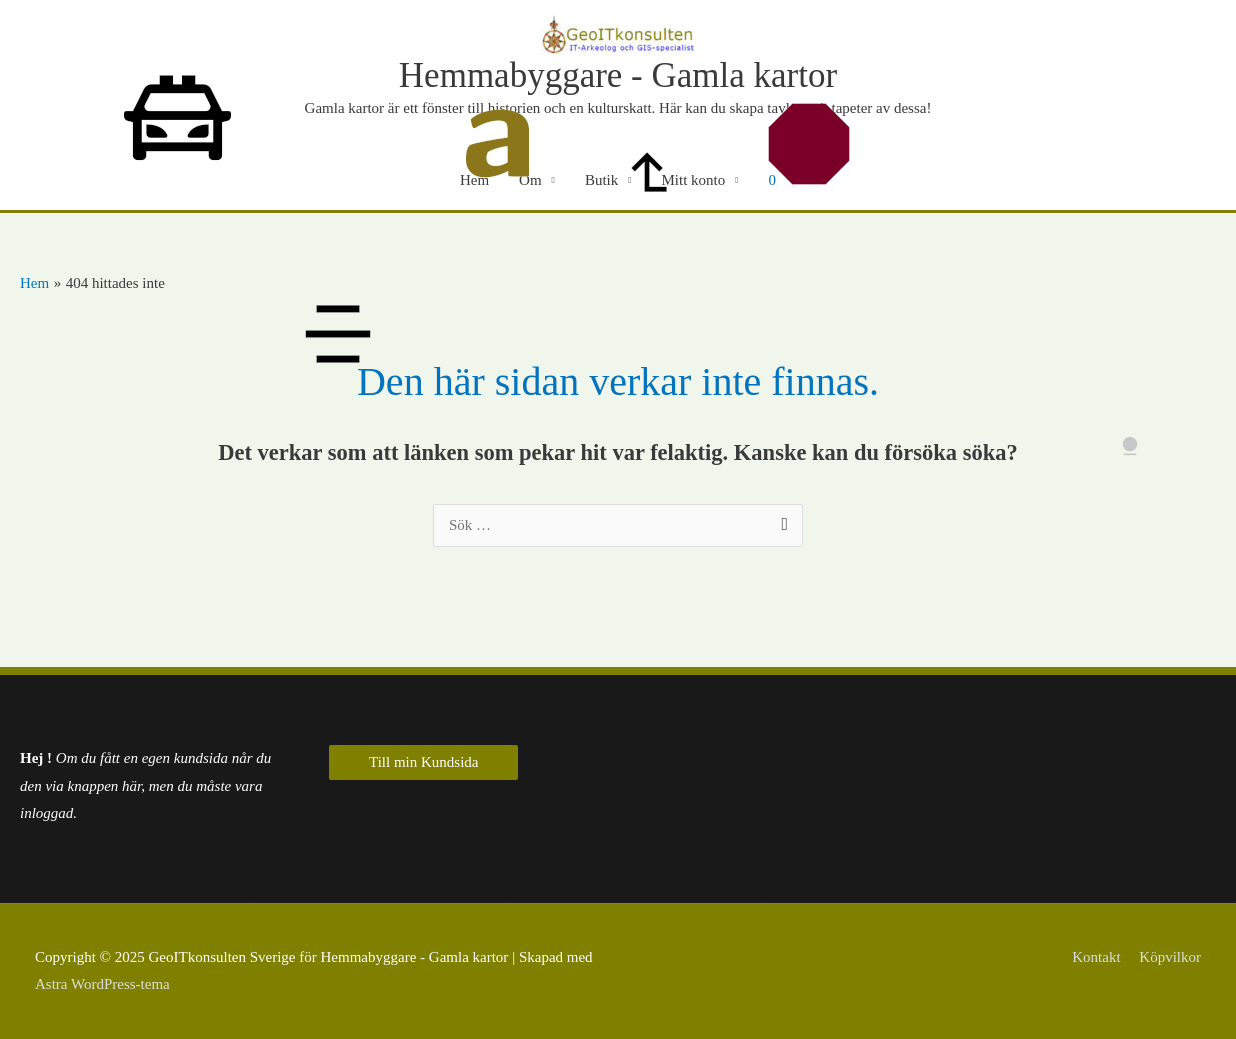  Describe the element at coordinates (809, 144) in the screenshot. I see `stop or warning indicator` at that location.